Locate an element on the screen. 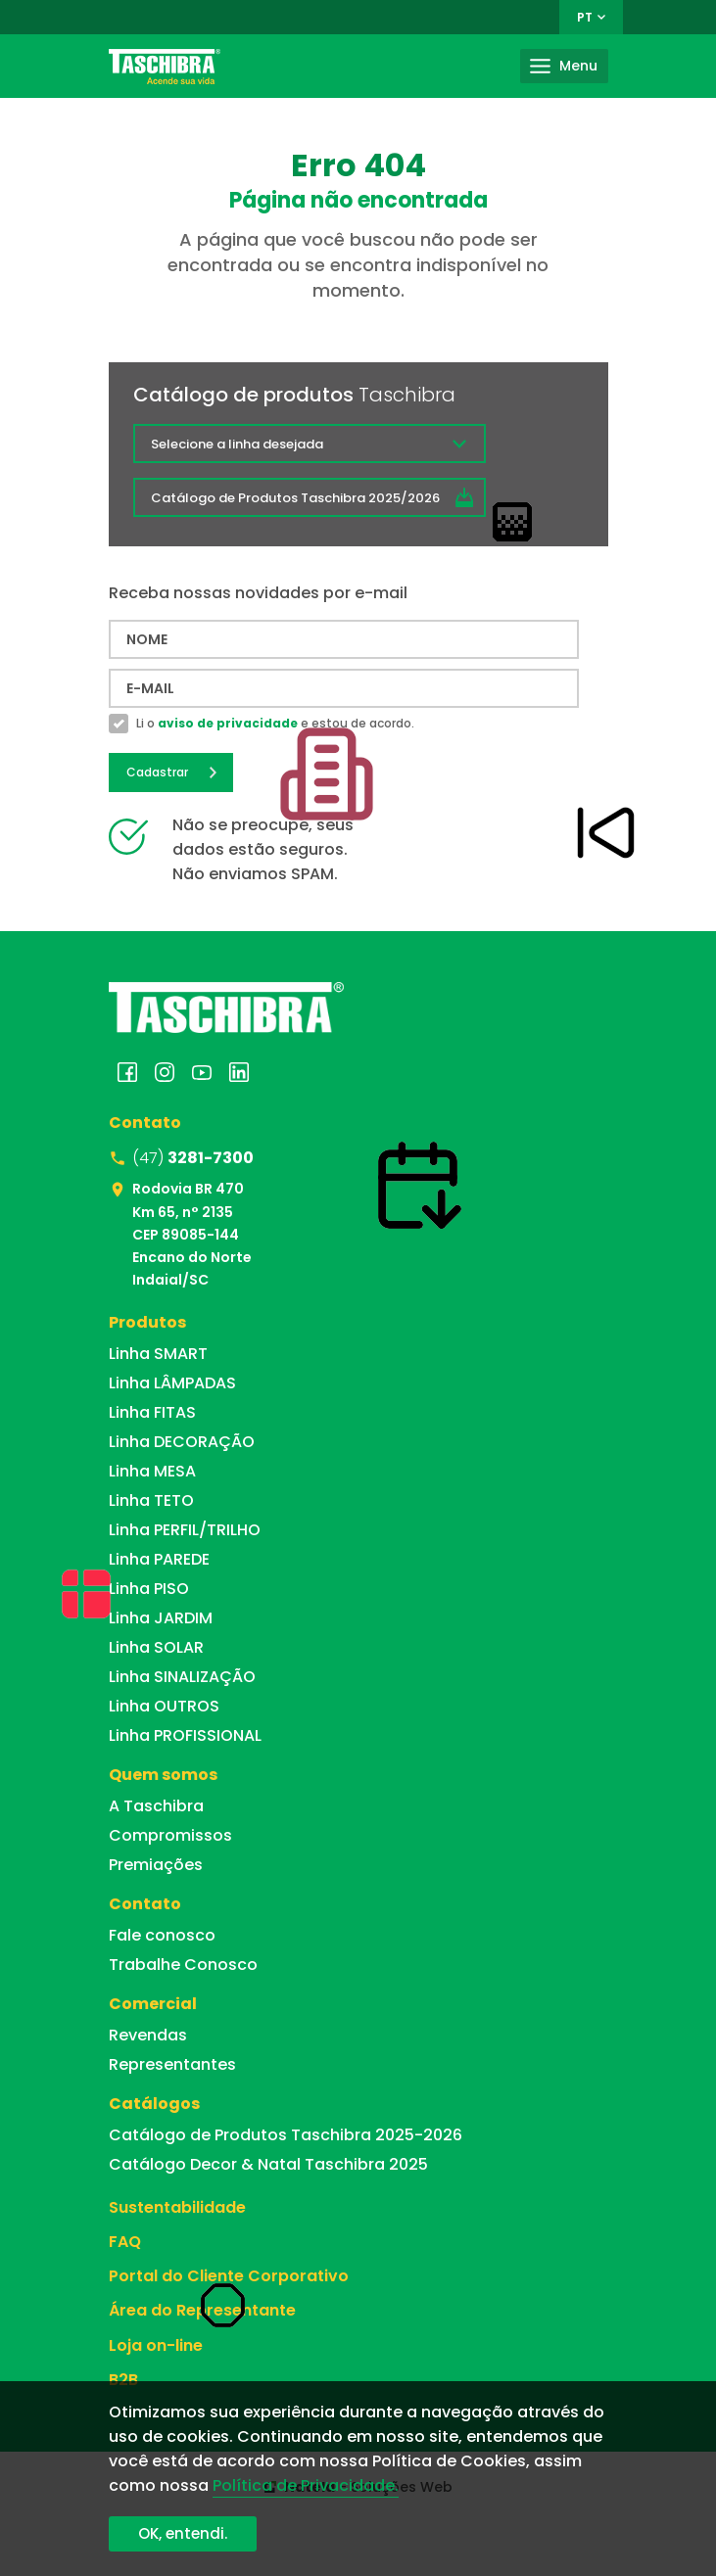  view office or workplace information is located at coordinates (326, 773).